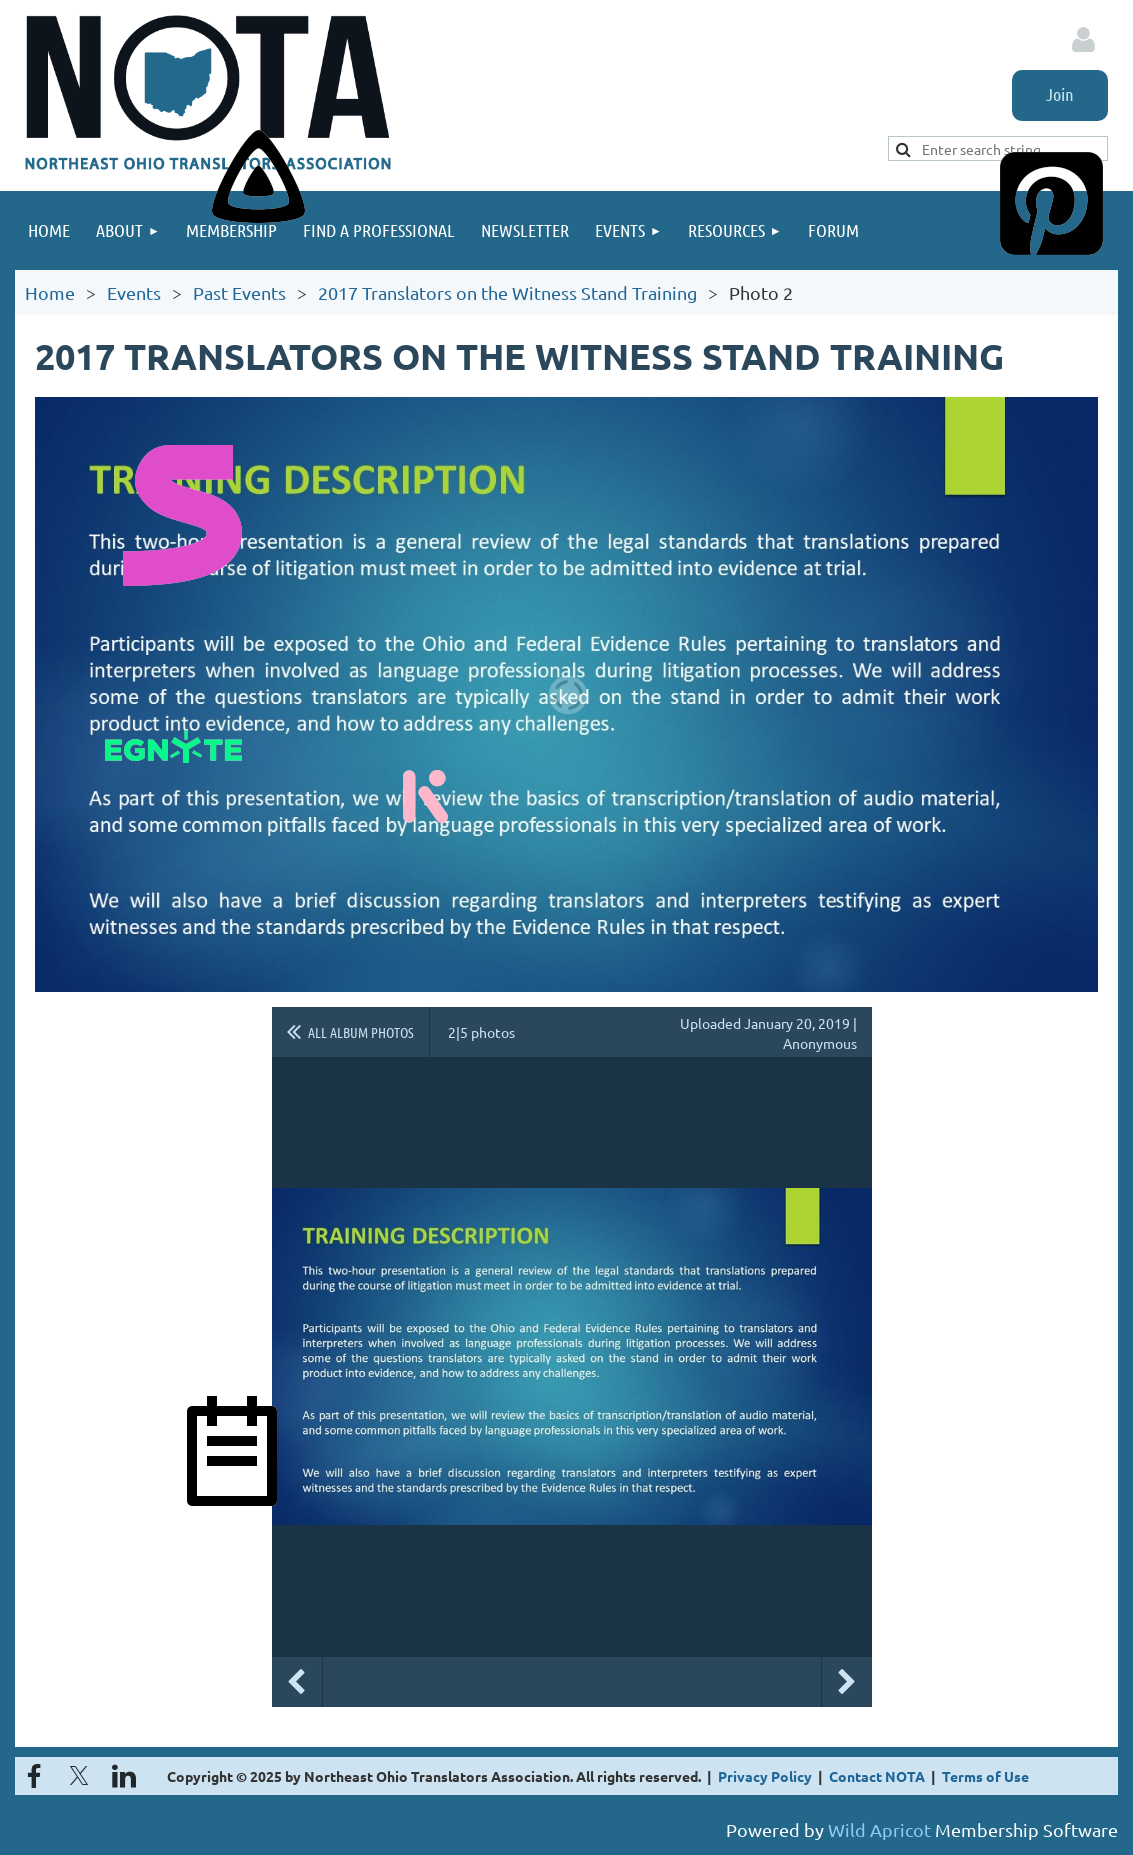 The width and height of the screenshot is (1133, 1855). I want to click on open Jellyfin media server app, so click(258, 176).